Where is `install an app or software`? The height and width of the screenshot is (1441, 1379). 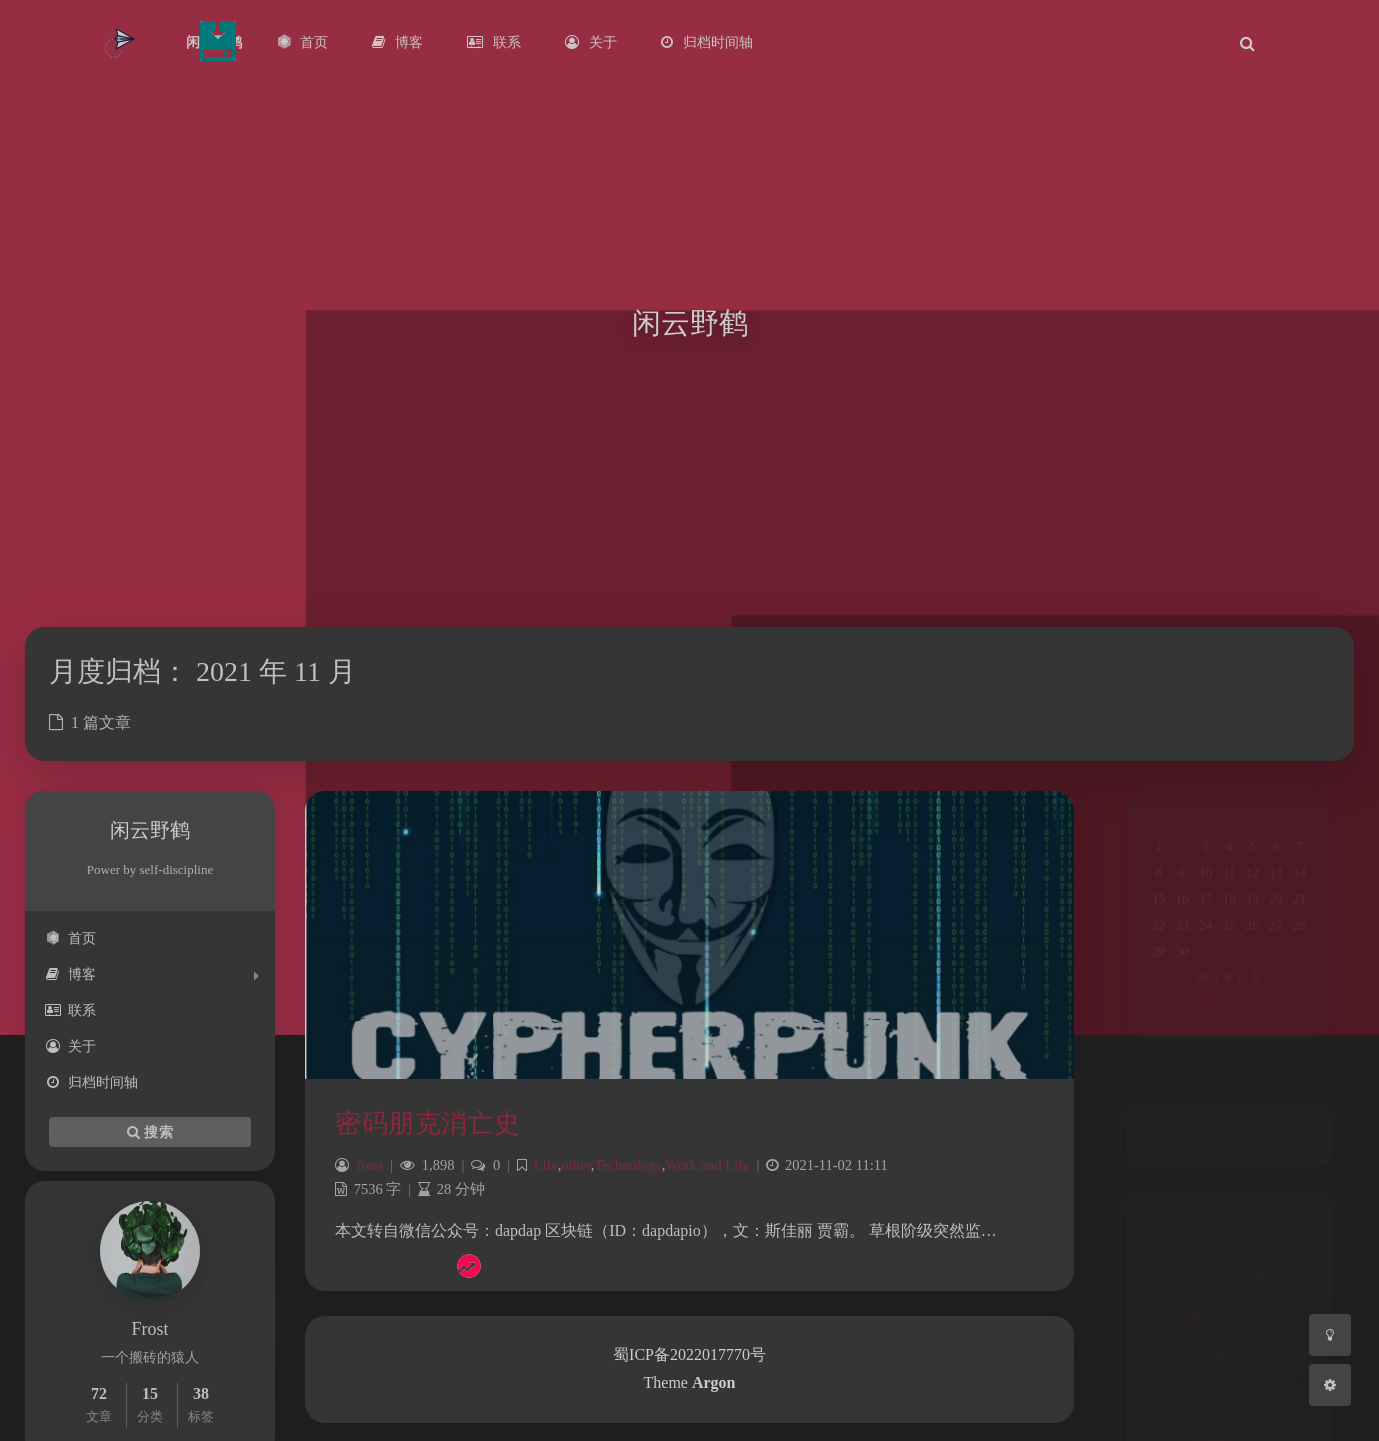
install an app or software is located at coordinates (218, 41).